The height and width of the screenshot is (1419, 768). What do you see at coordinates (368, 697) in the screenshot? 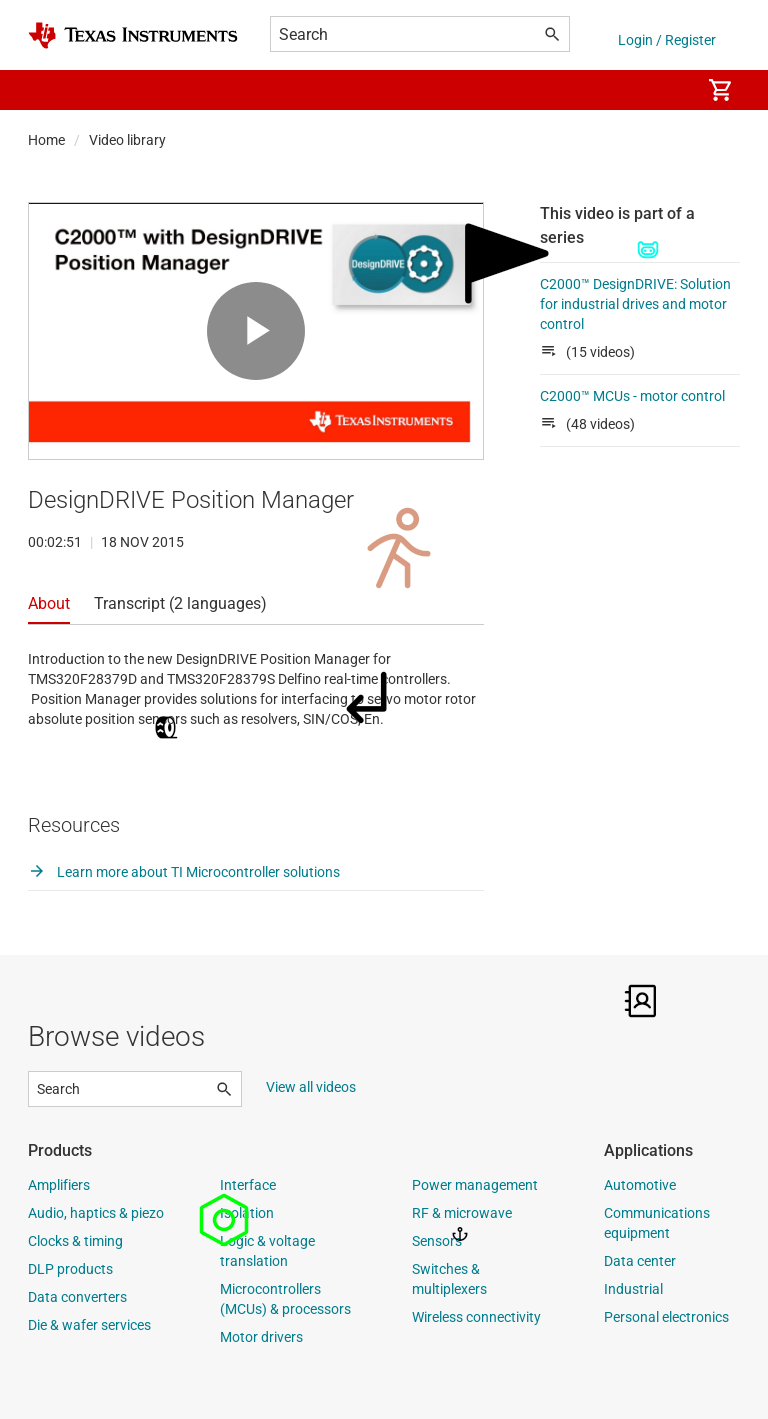
I see `return to previous line or item` at bounding box center [368, 697].